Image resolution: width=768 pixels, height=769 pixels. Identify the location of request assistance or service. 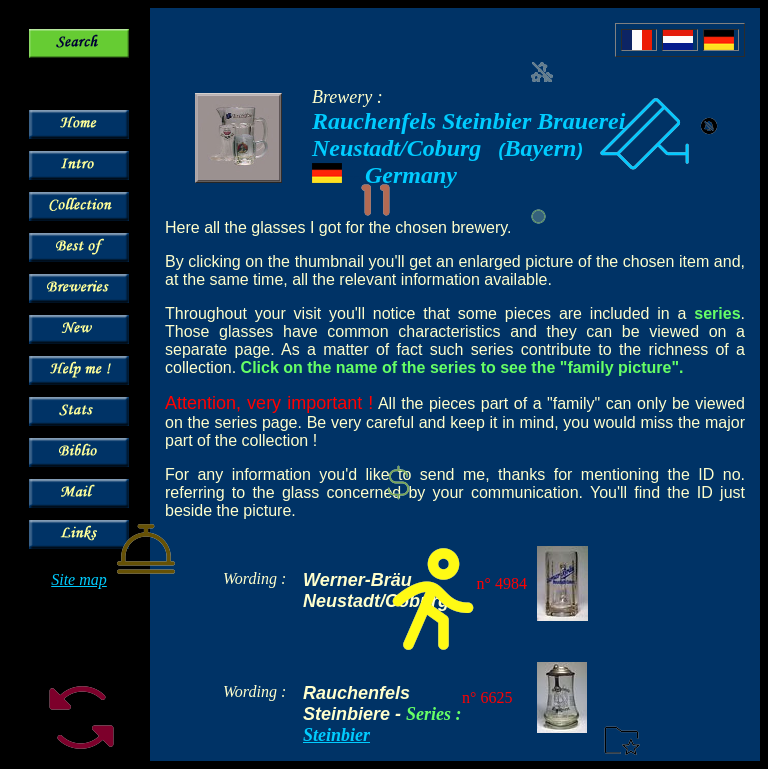
(146, 551).